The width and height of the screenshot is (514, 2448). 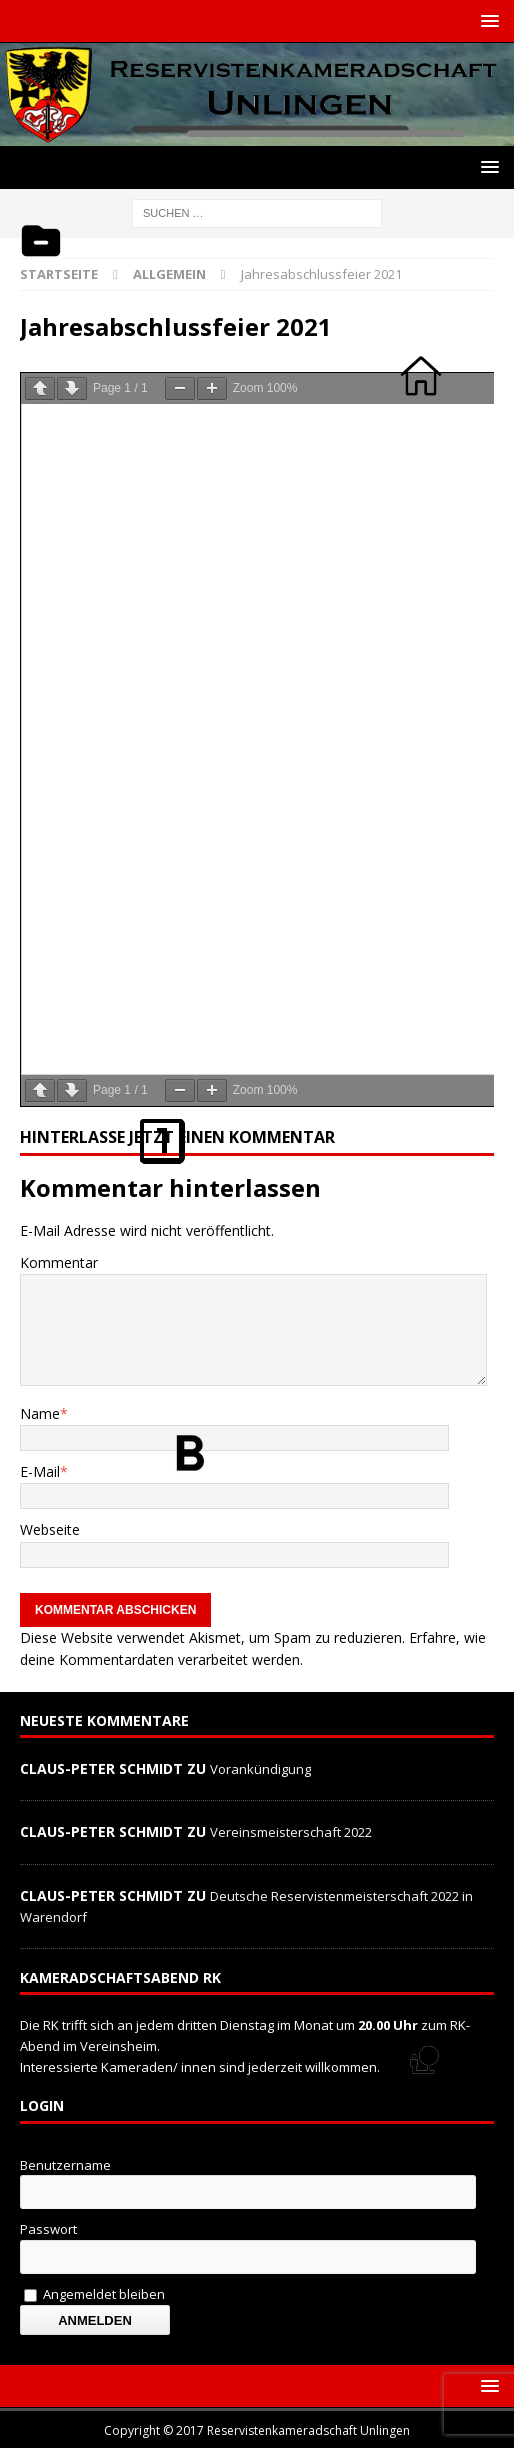 I want to click on view outdoor or nature-related content, so click(x=424, y=2059).